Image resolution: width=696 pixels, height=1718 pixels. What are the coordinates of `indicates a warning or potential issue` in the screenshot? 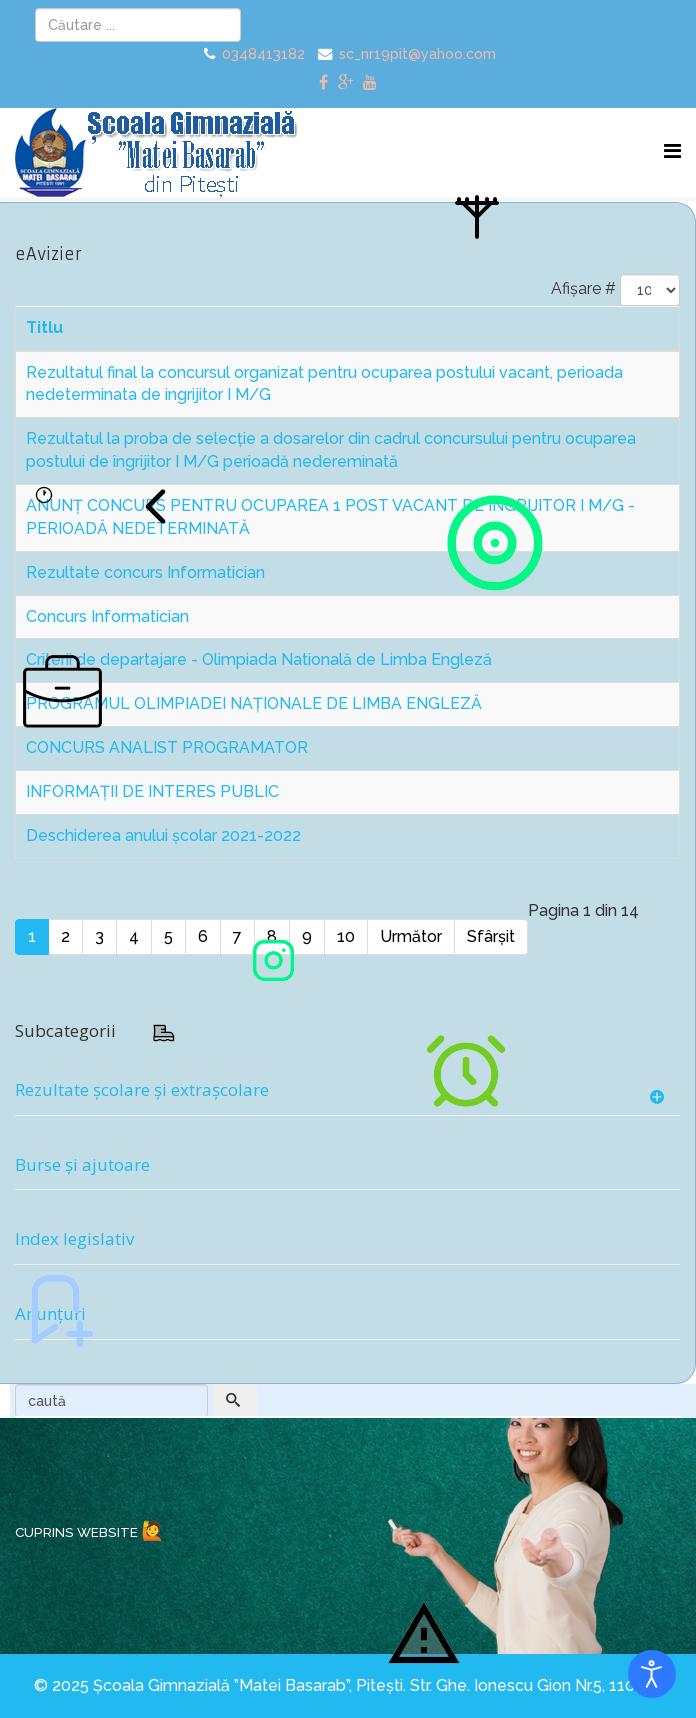 It's located at (424, 1634).